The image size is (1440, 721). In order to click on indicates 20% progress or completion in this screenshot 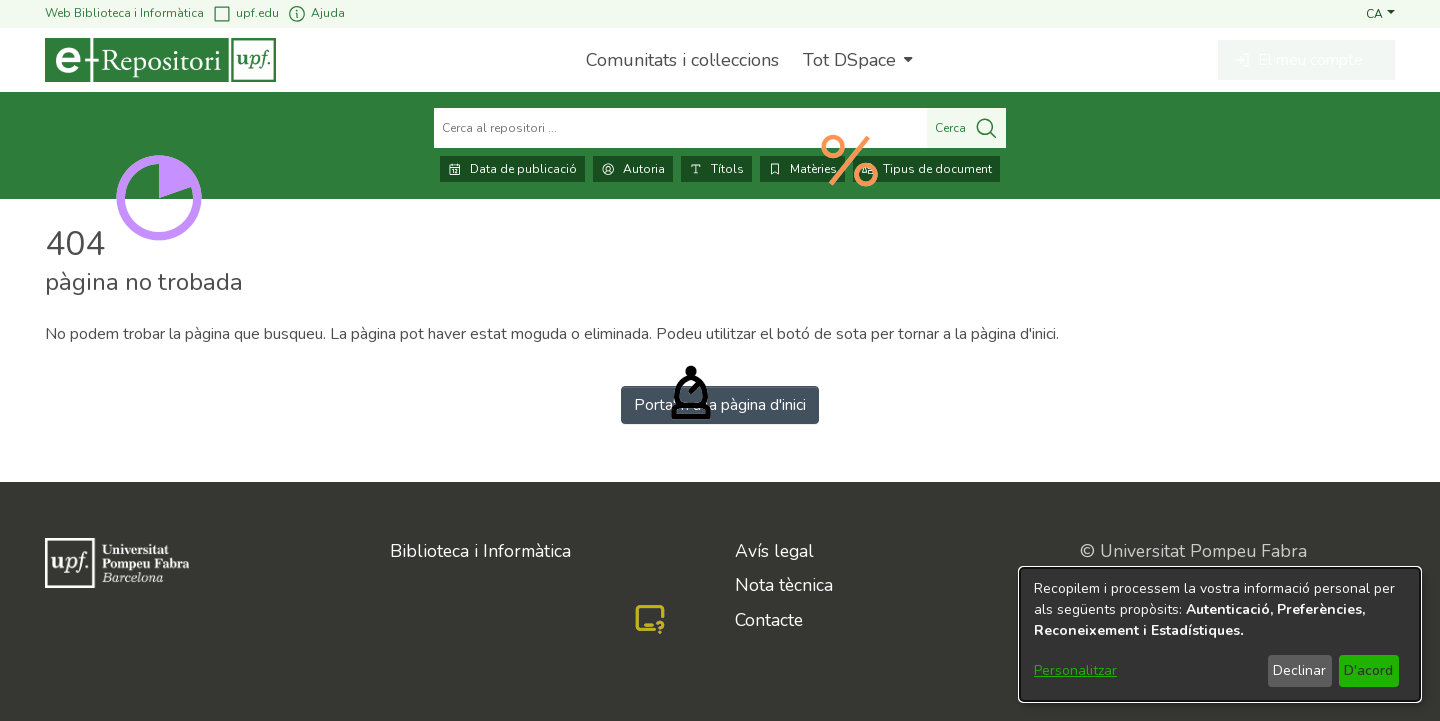, I will do `click(159, 198)`.